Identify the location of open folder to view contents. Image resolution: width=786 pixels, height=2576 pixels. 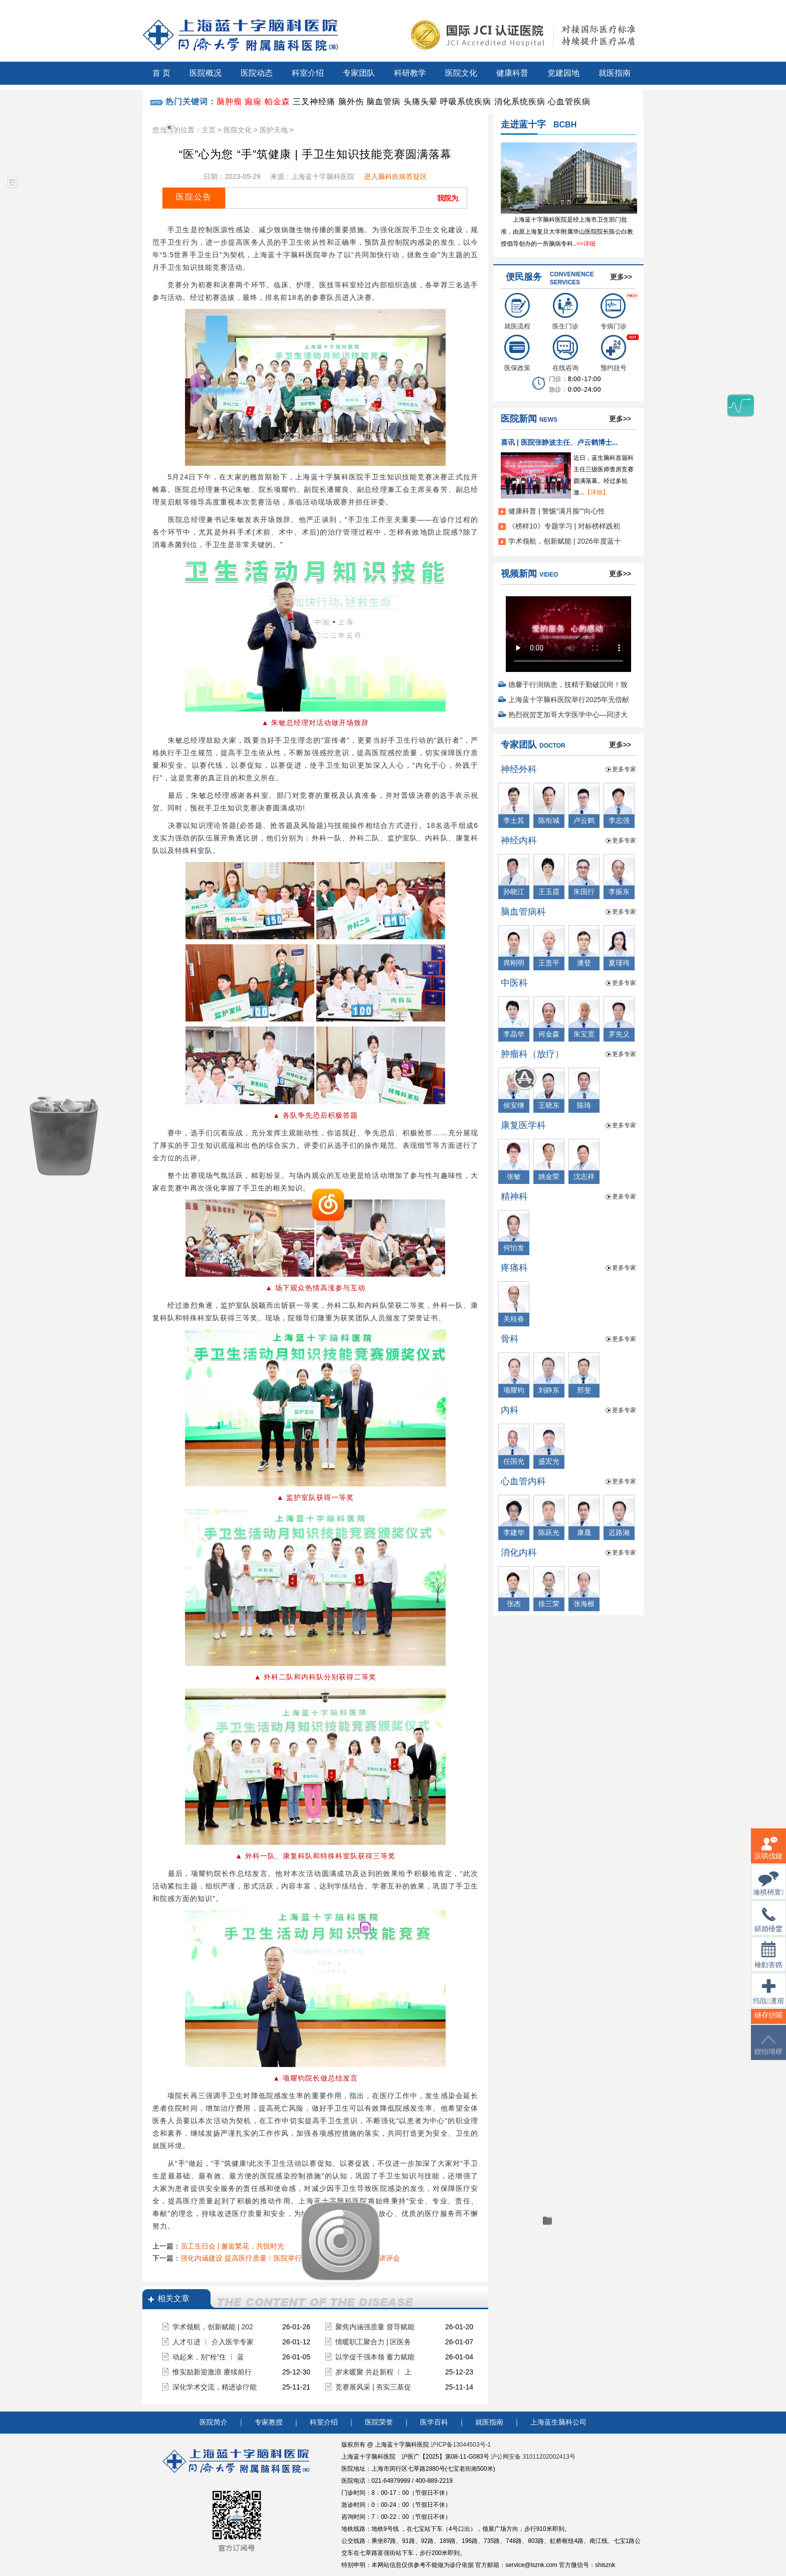
(547, 2220).